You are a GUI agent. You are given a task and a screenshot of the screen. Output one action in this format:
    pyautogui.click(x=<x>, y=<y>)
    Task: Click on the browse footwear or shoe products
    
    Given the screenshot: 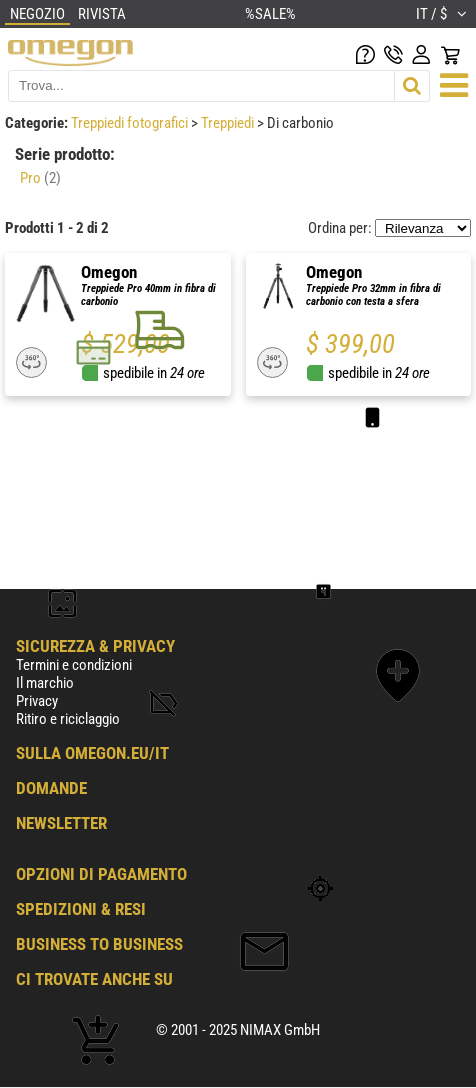 What is the action you would take?
    pyautogui.click(x=158, y=330)
    